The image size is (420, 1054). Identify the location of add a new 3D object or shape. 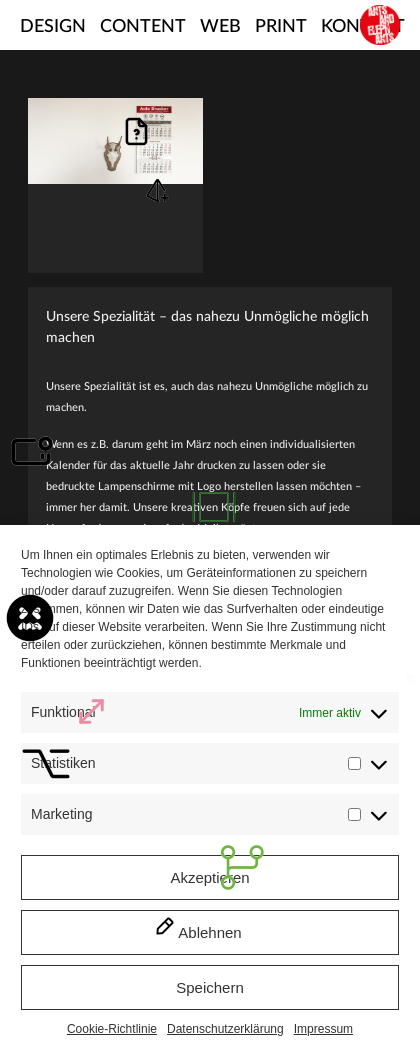
(157, 190).